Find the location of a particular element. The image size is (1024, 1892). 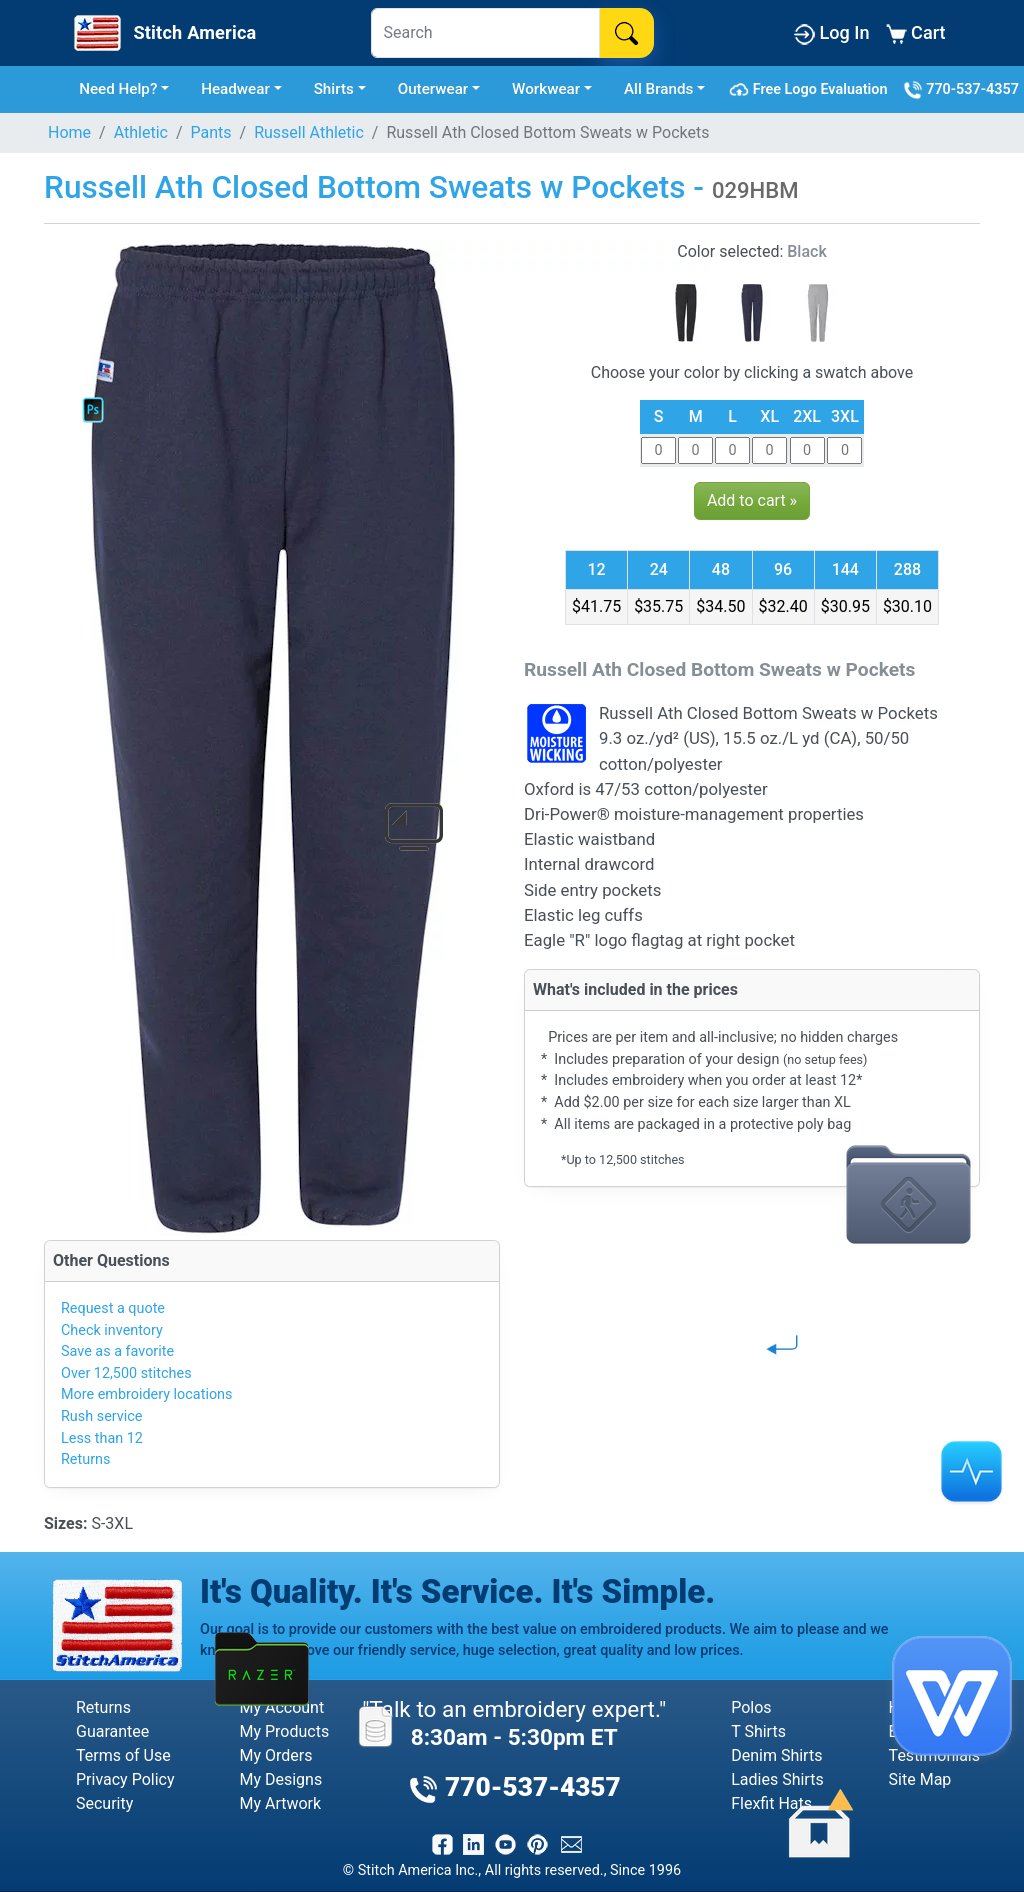

indicates important software updates are available is located at coordinates (819, 1823).